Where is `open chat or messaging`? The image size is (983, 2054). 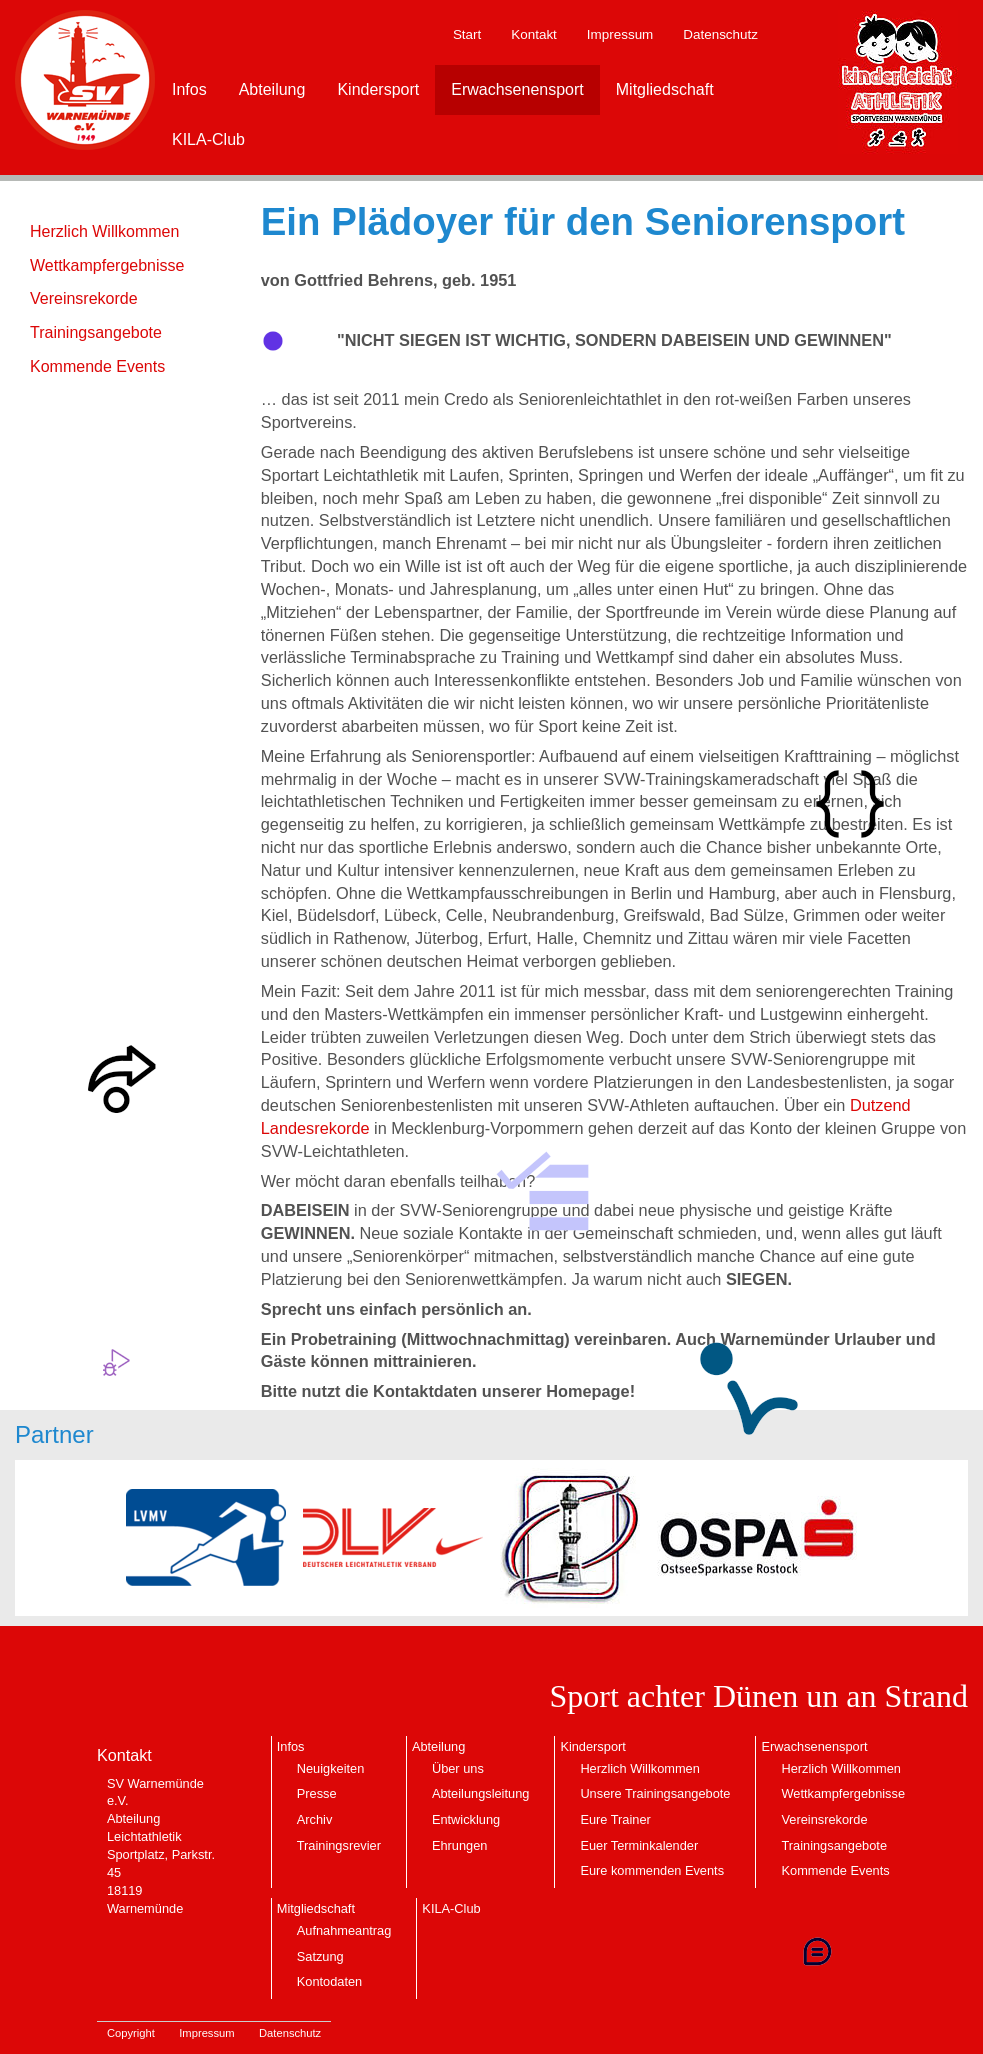 open chat or messaging is located at coordinates (817, 1952).